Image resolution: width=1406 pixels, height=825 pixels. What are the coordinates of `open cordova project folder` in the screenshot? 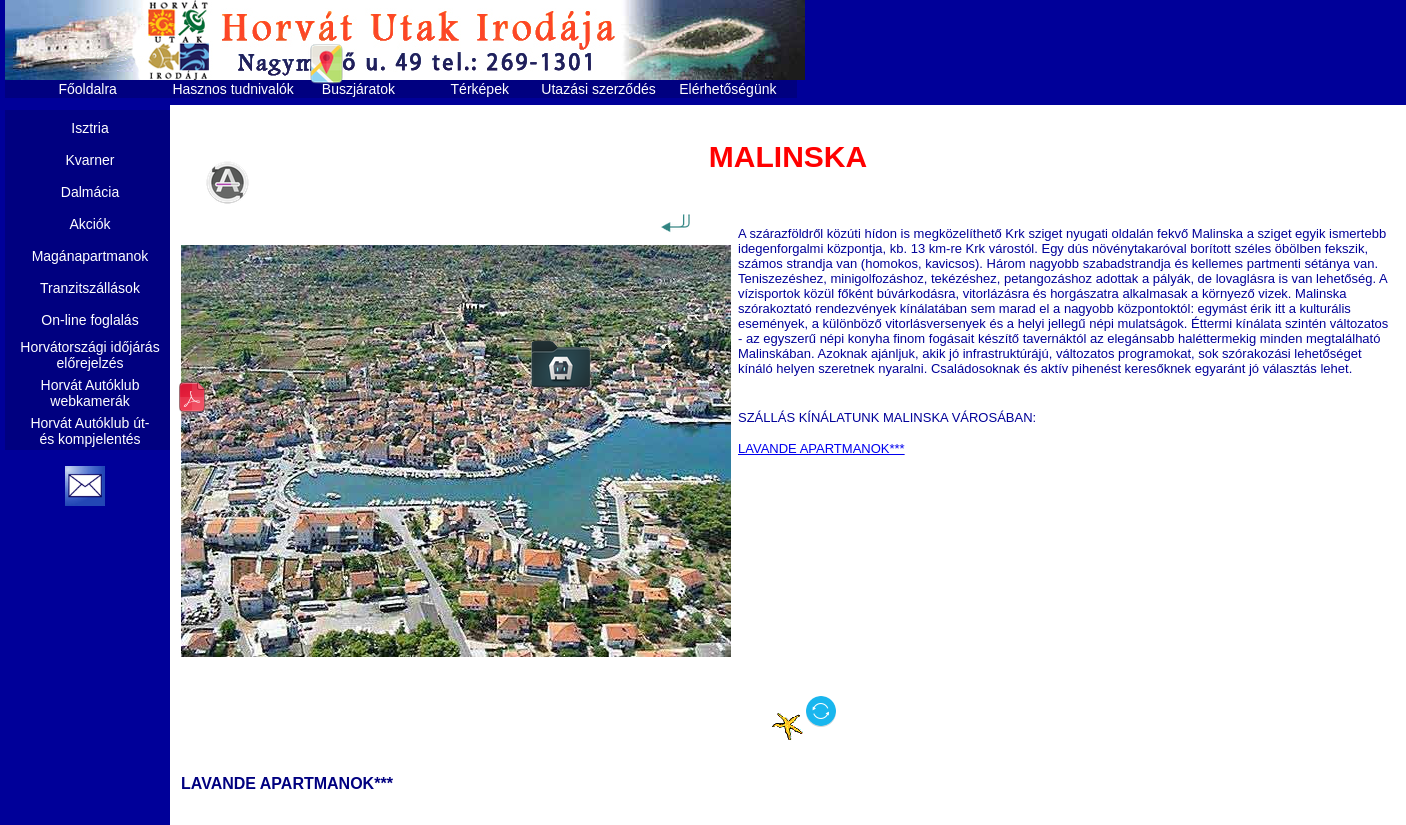 It's located at (560, 365).